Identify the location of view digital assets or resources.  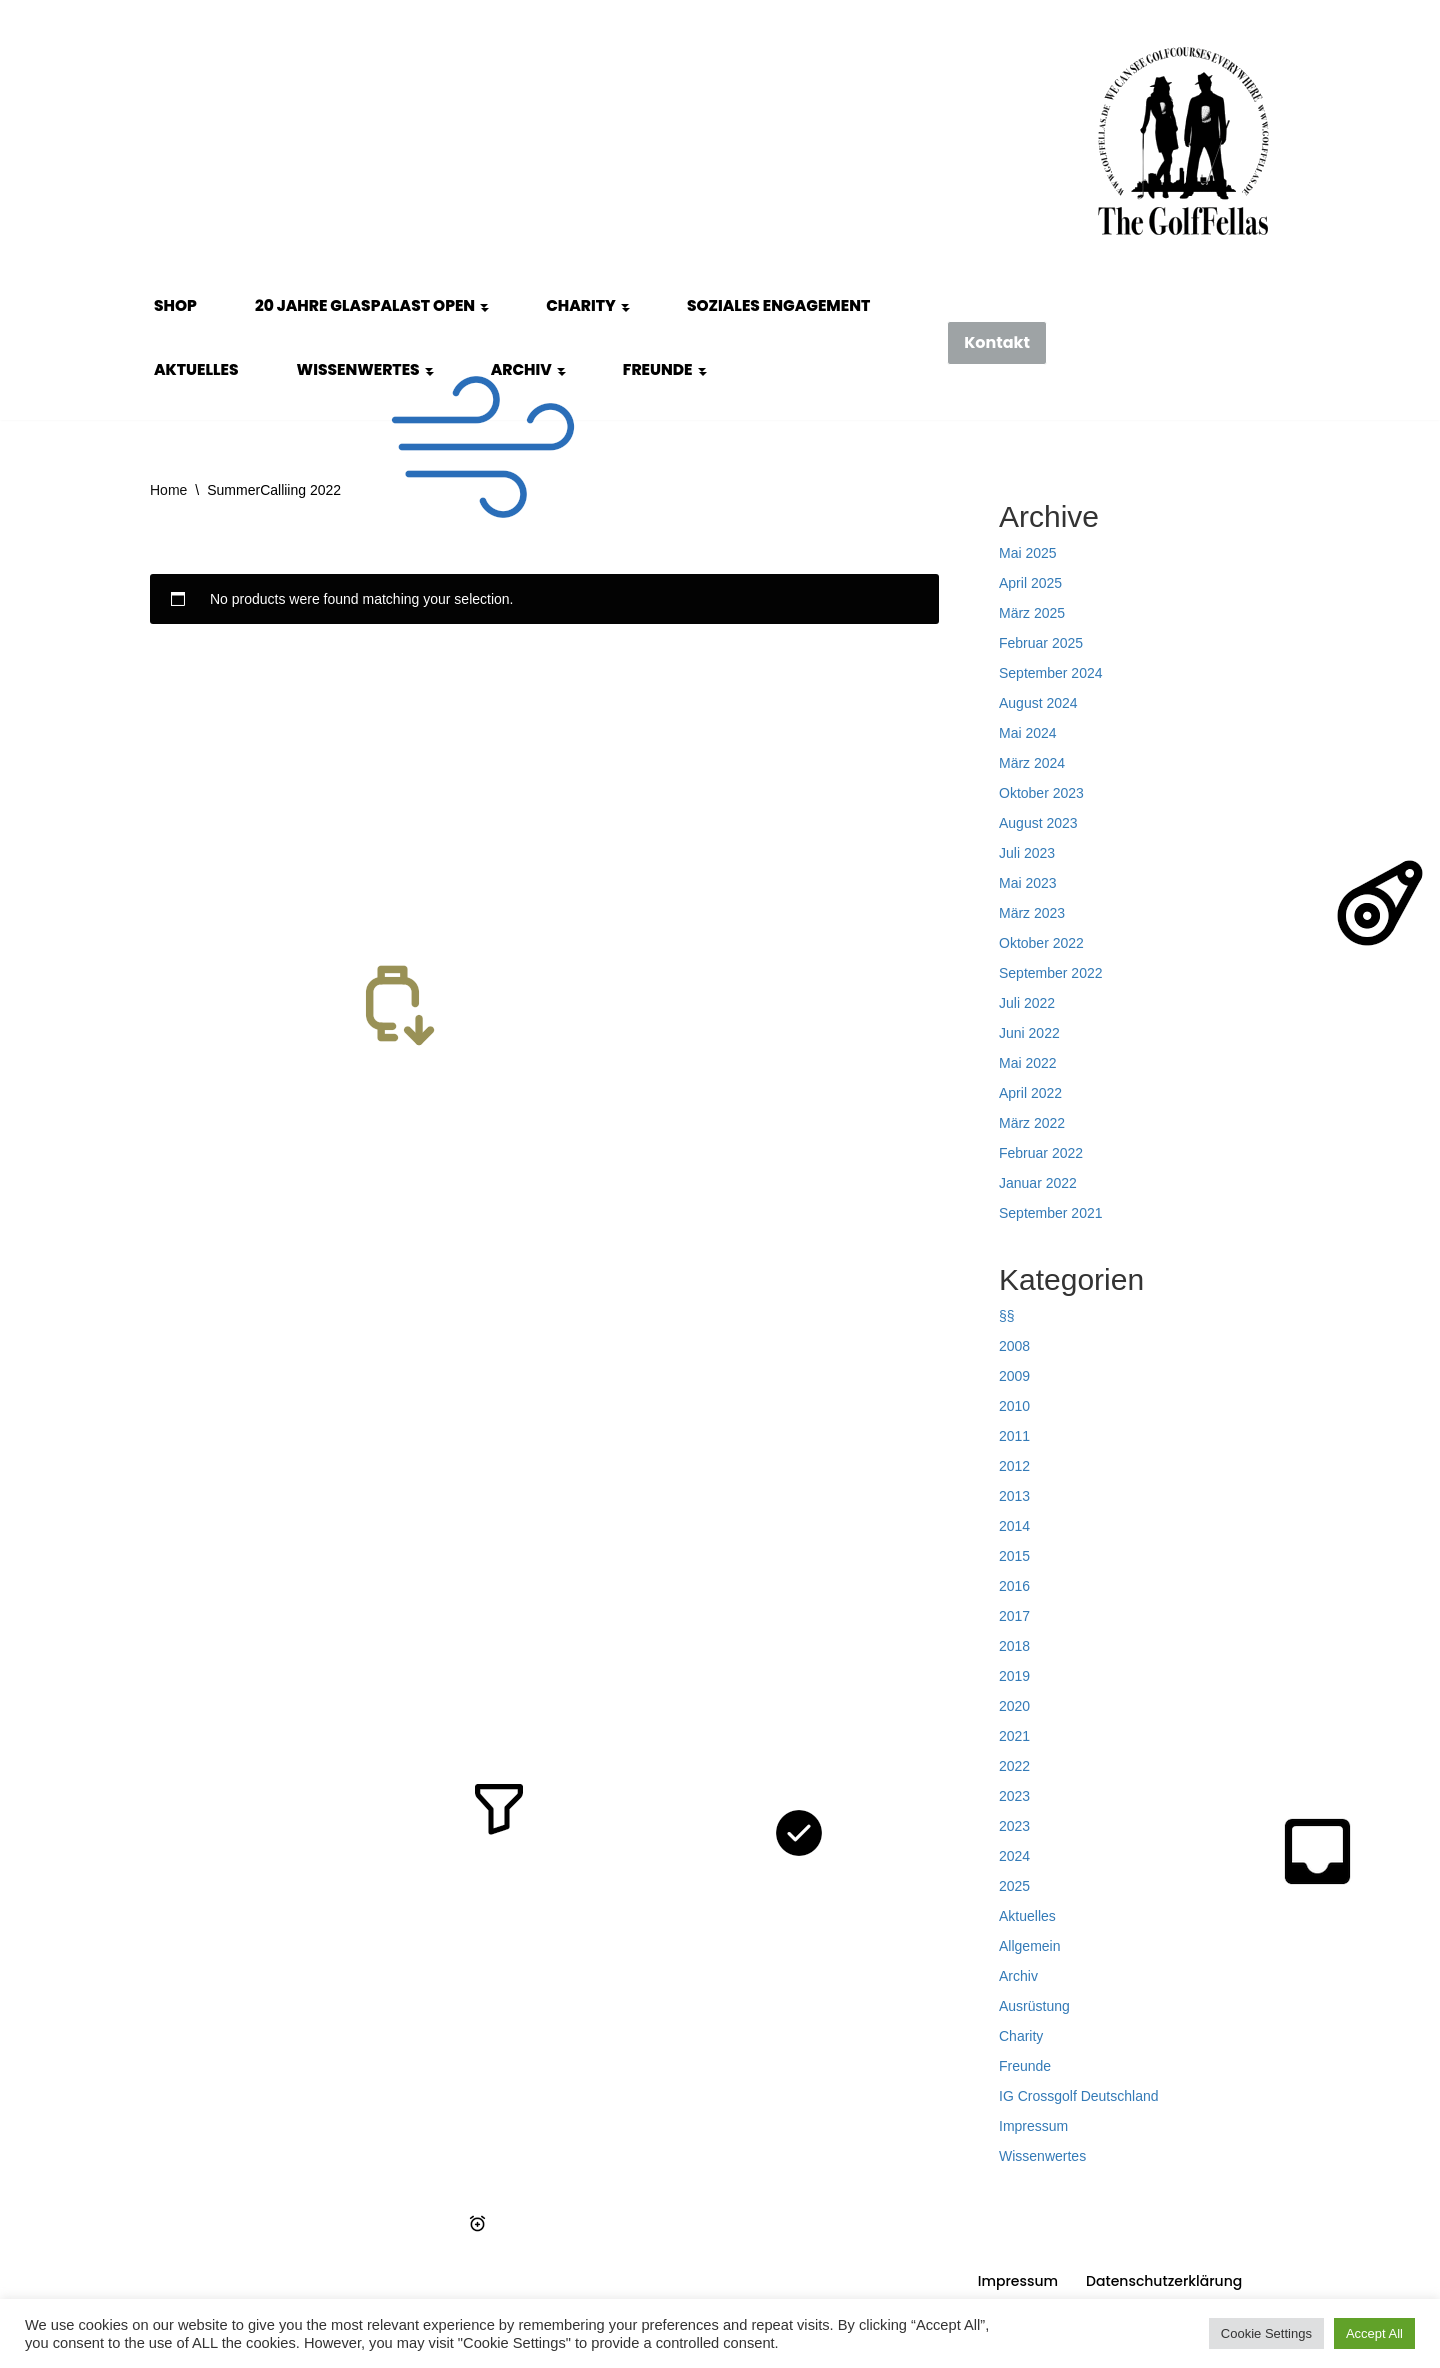
(1380, 903).